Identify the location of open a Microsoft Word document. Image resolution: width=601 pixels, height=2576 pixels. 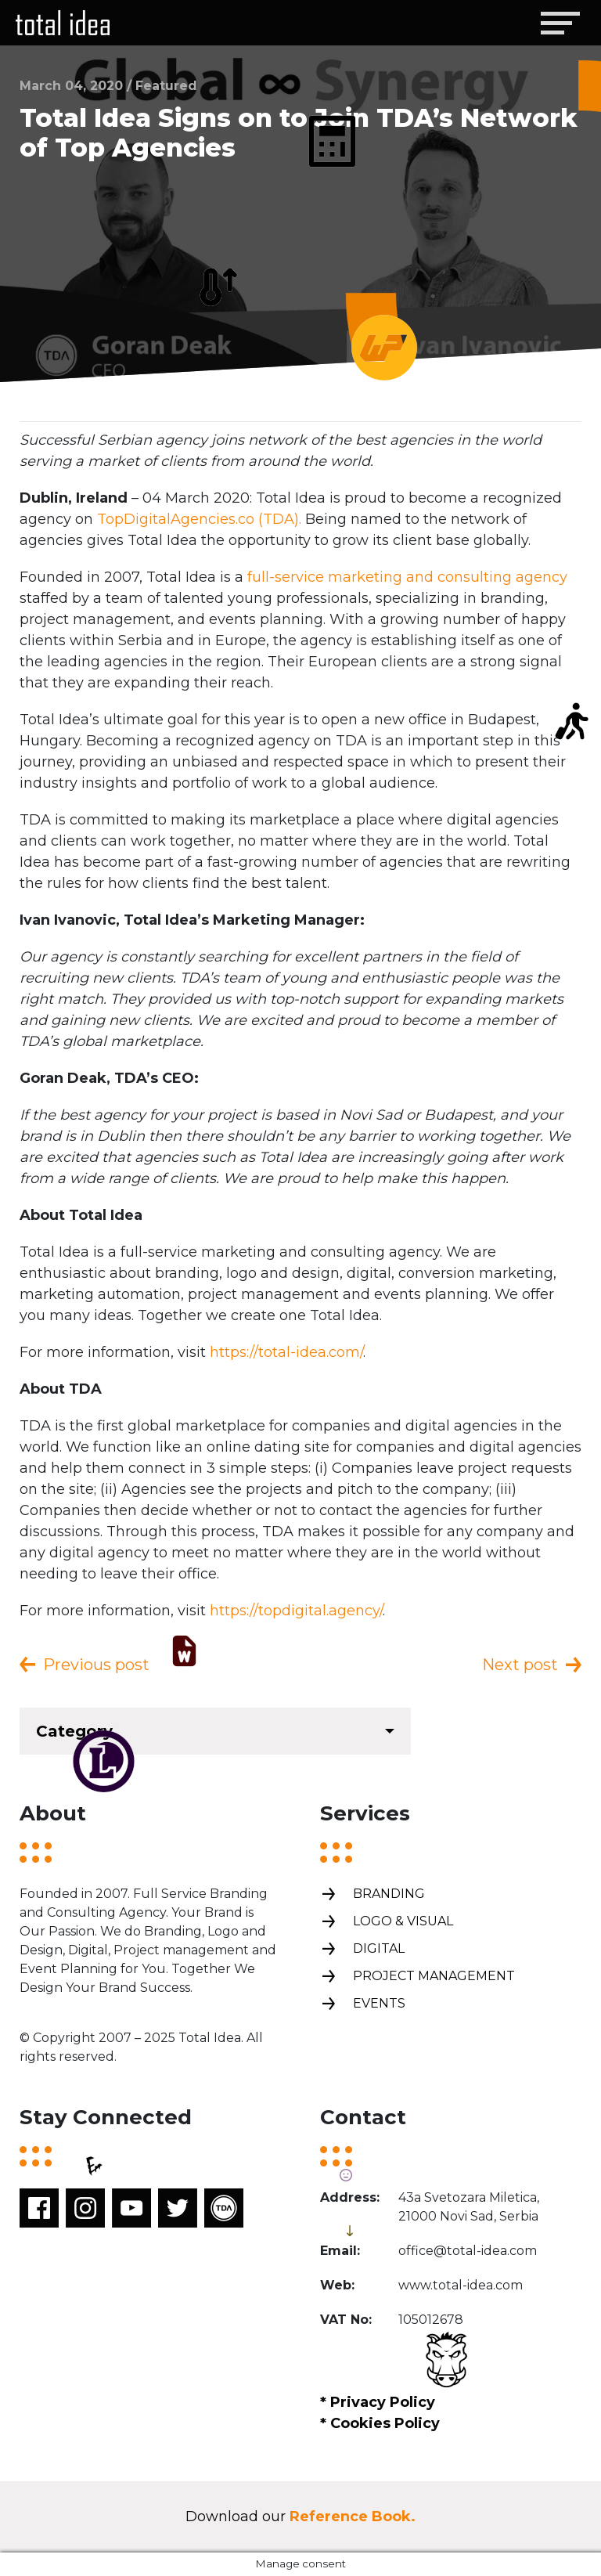
(184, 1651).